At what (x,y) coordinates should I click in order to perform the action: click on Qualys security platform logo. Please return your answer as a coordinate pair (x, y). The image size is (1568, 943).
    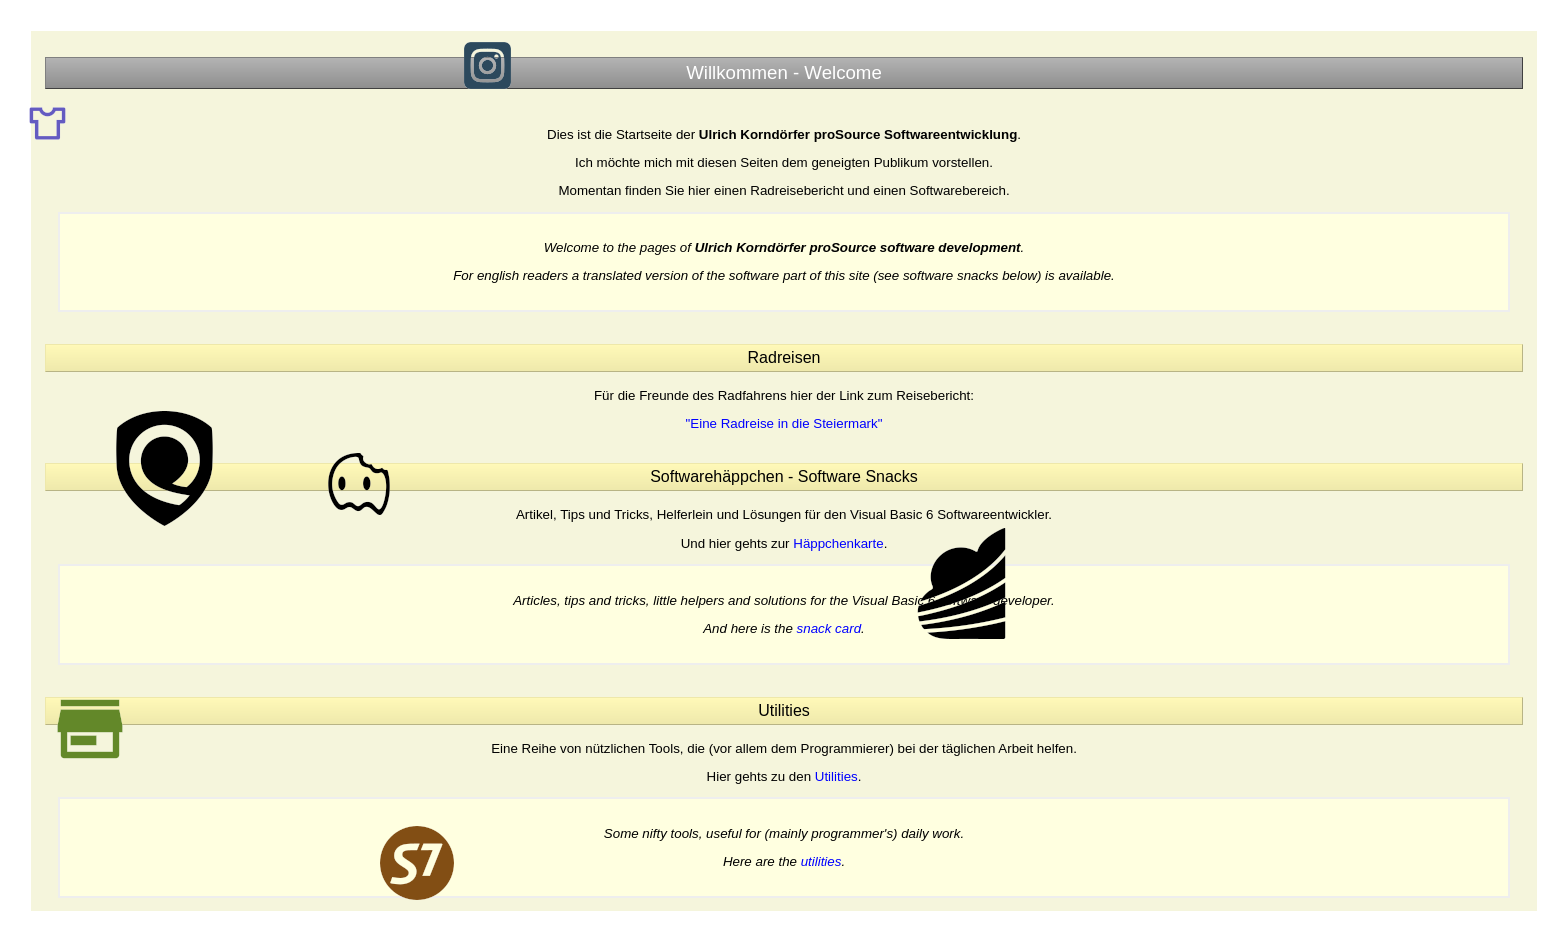
    Looking at the image, I should click on (164, 468).